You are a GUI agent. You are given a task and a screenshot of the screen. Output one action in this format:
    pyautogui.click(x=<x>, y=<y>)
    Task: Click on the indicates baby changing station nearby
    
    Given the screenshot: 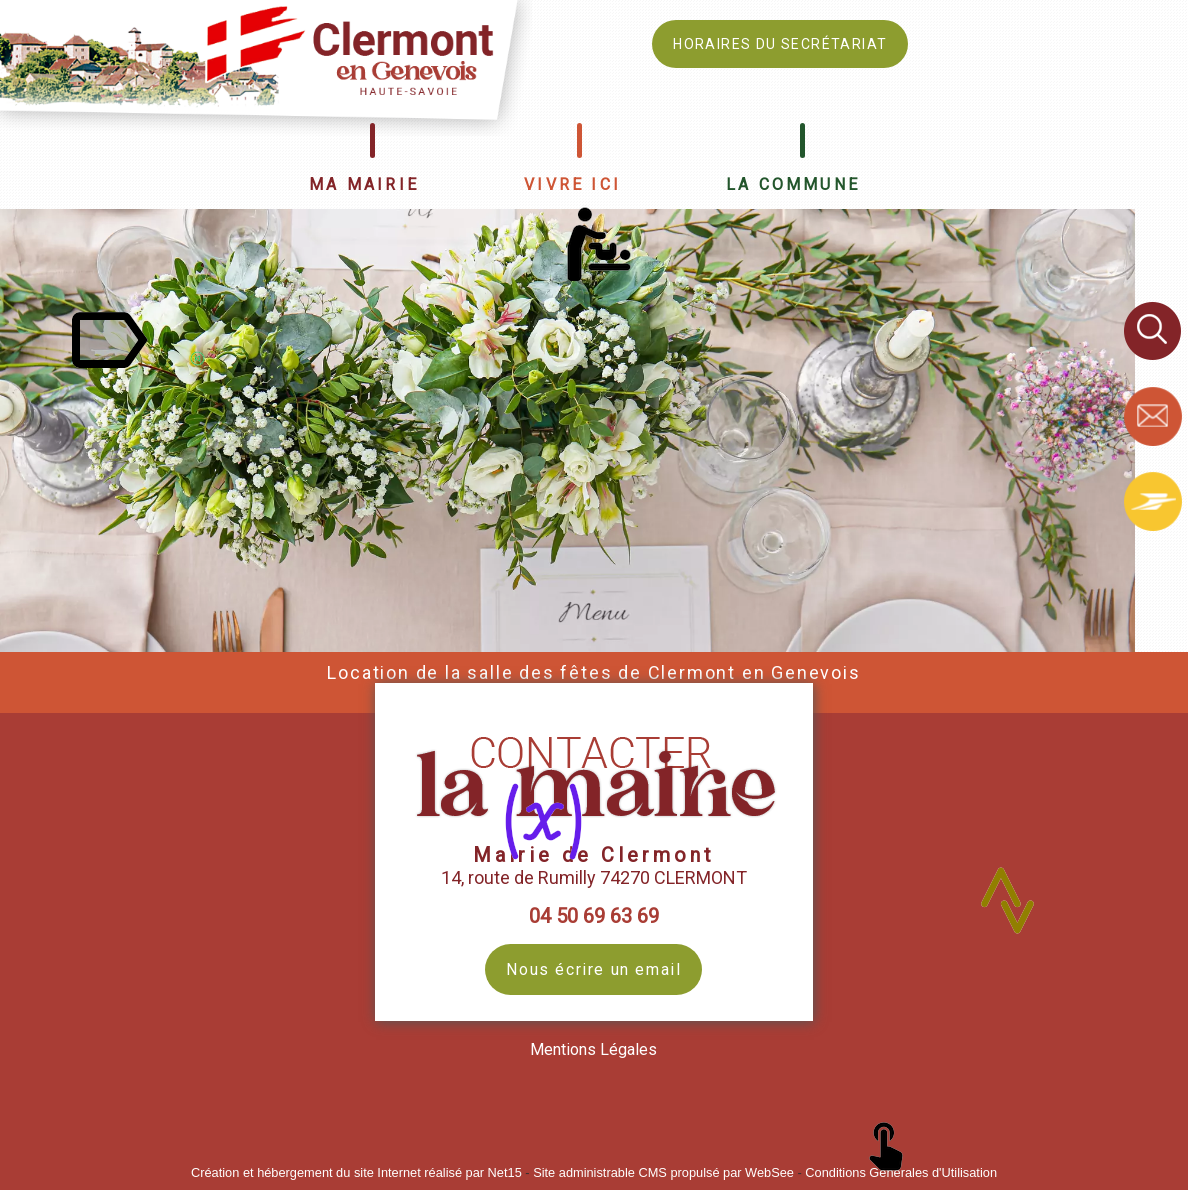 What is the action you would take?
    pyautogui.click(x=599, y=246)
    